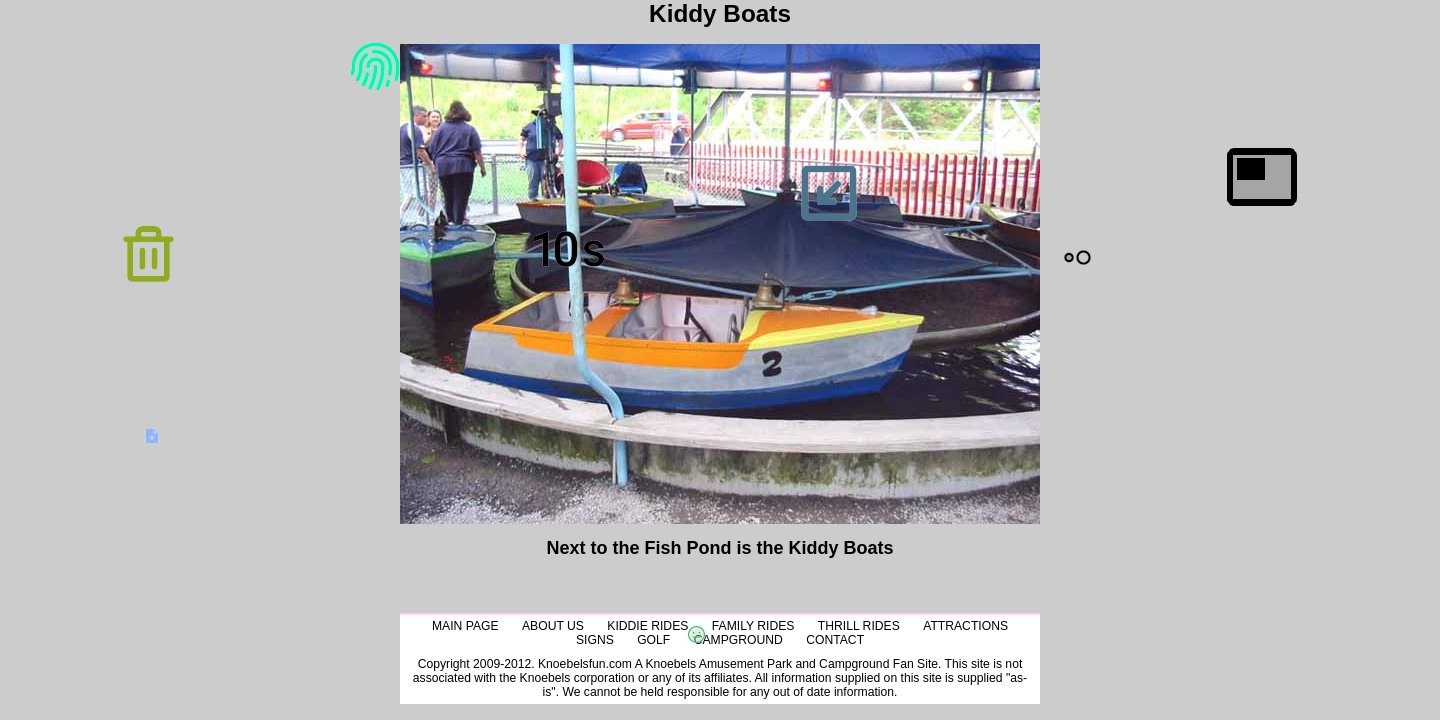 This screenshot has height=720, width=1440. Describe the element at coordinates (829, 193) in the screenshot. I see `navigate to bottom-left corner` at that location.